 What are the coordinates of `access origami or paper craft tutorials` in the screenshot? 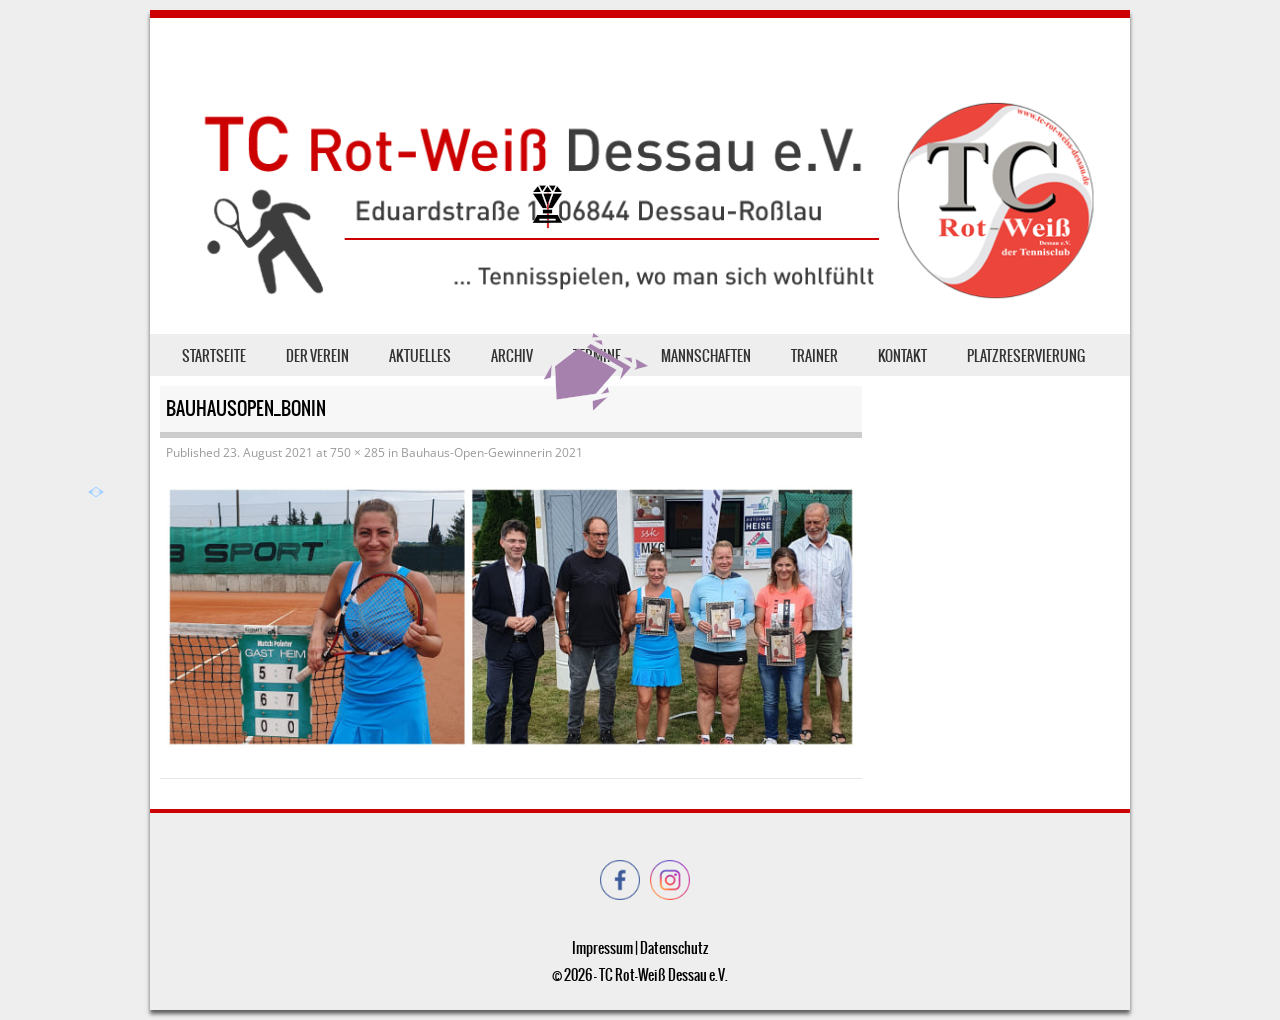 It's located at (595, 372).